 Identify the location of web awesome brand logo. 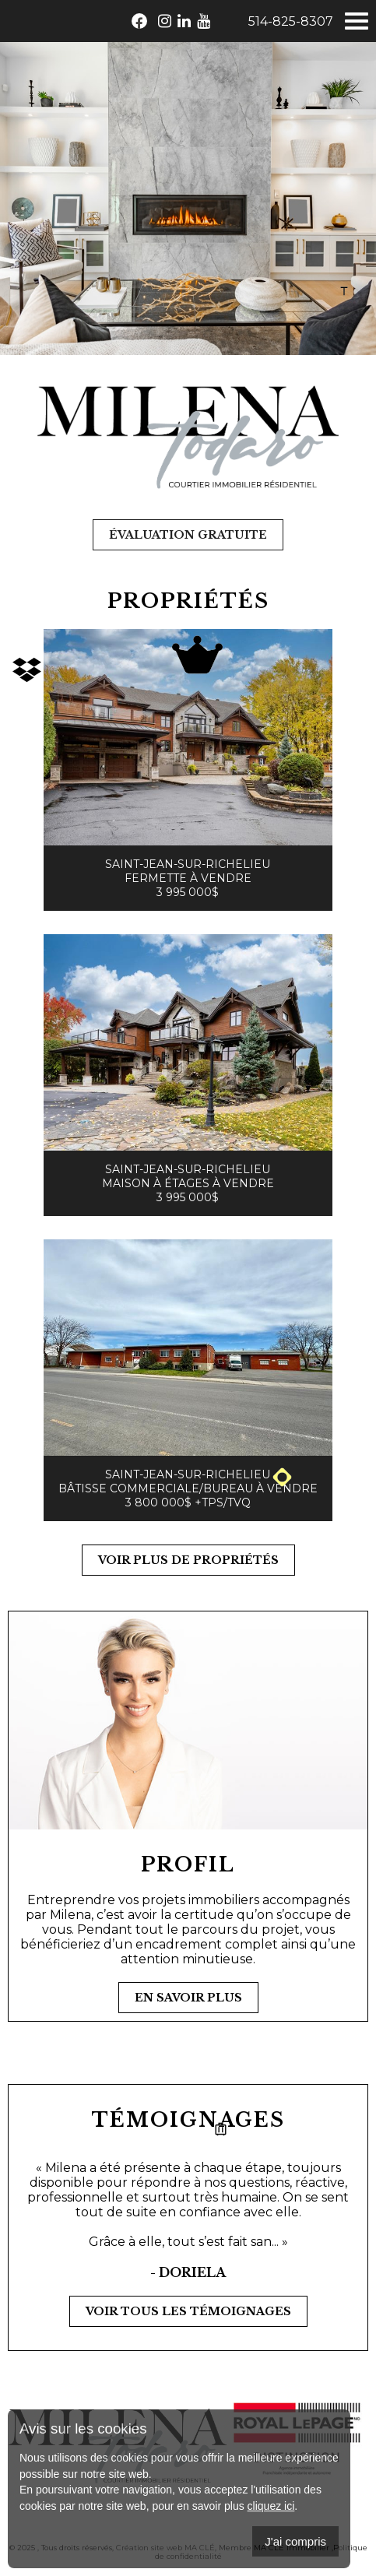
(197, 655).